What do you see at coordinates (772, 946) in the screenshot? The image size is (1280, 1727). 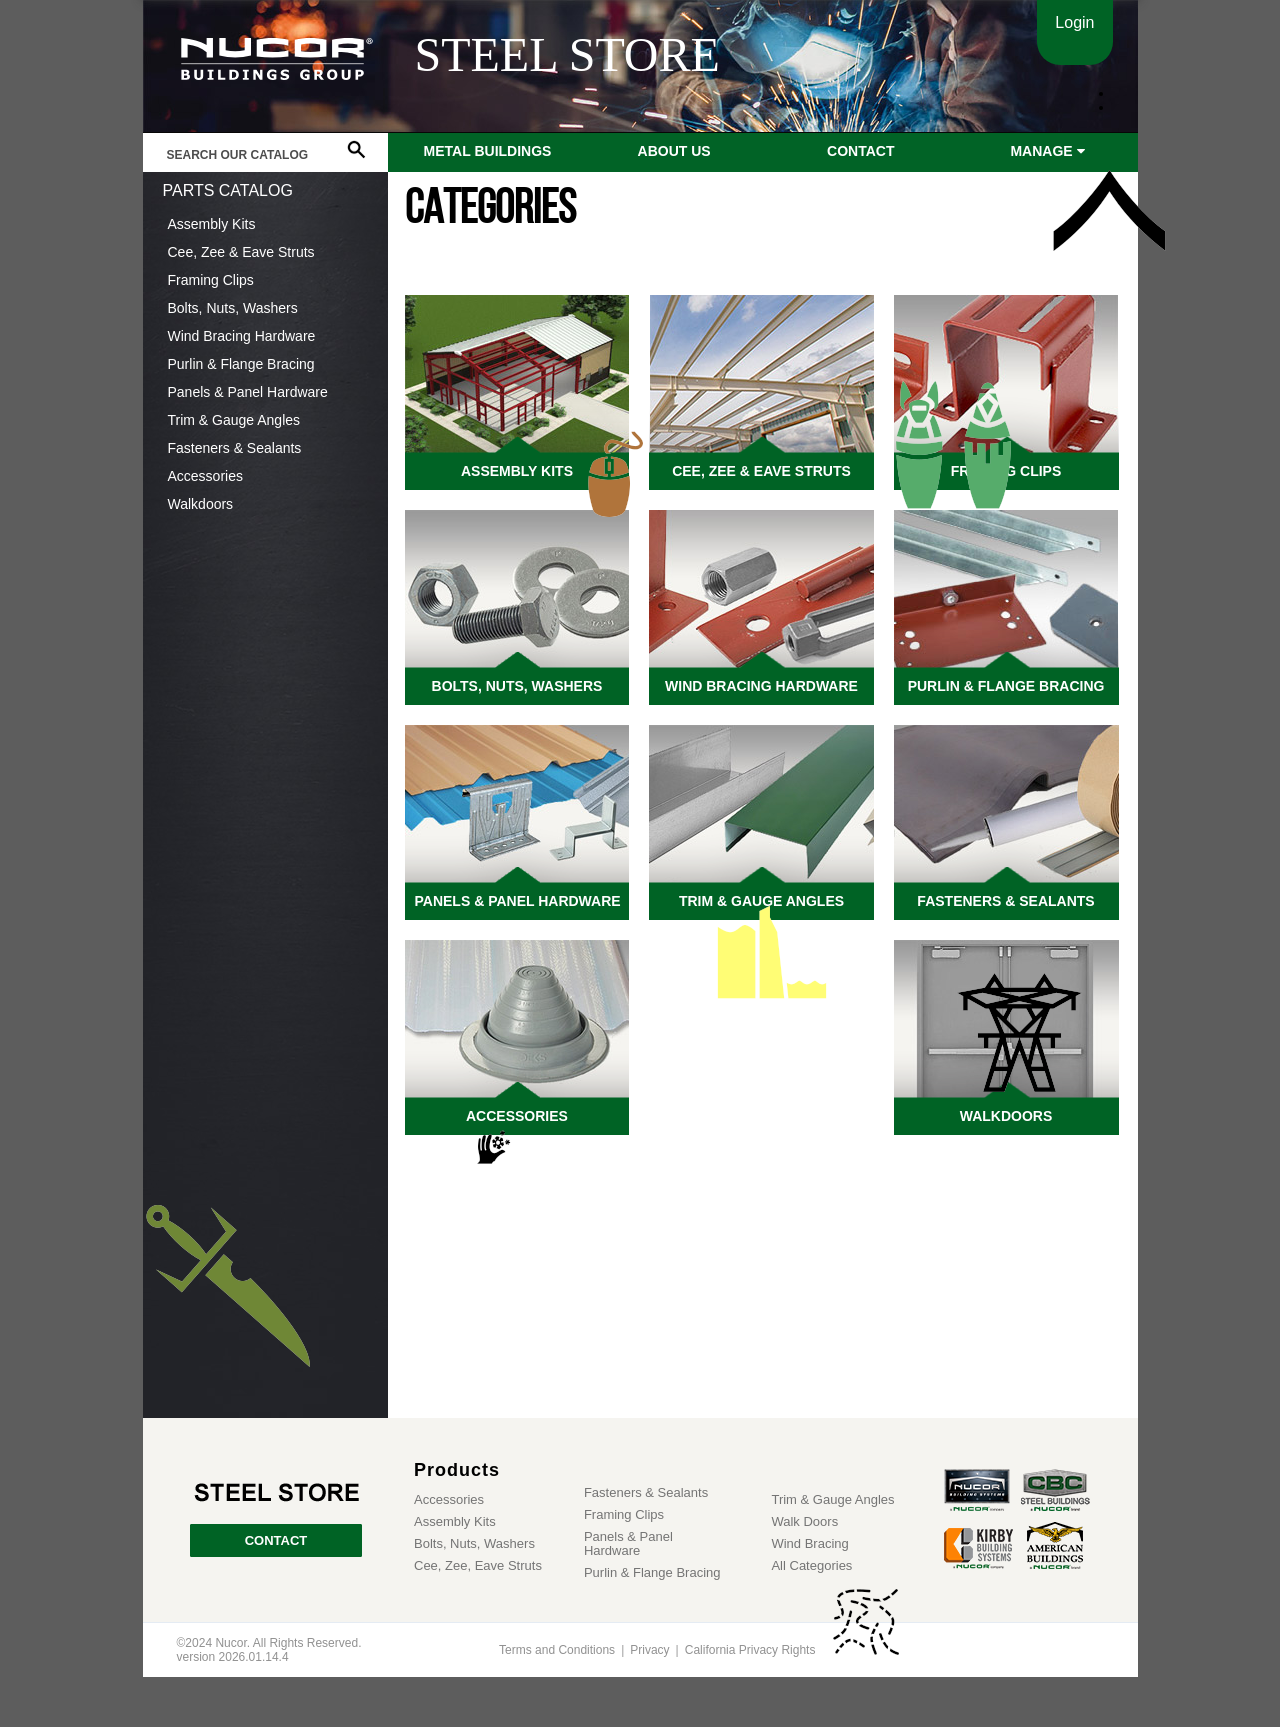 I see `dam or hydroelectric structure in a game interface` at bounding box center [772, 946].